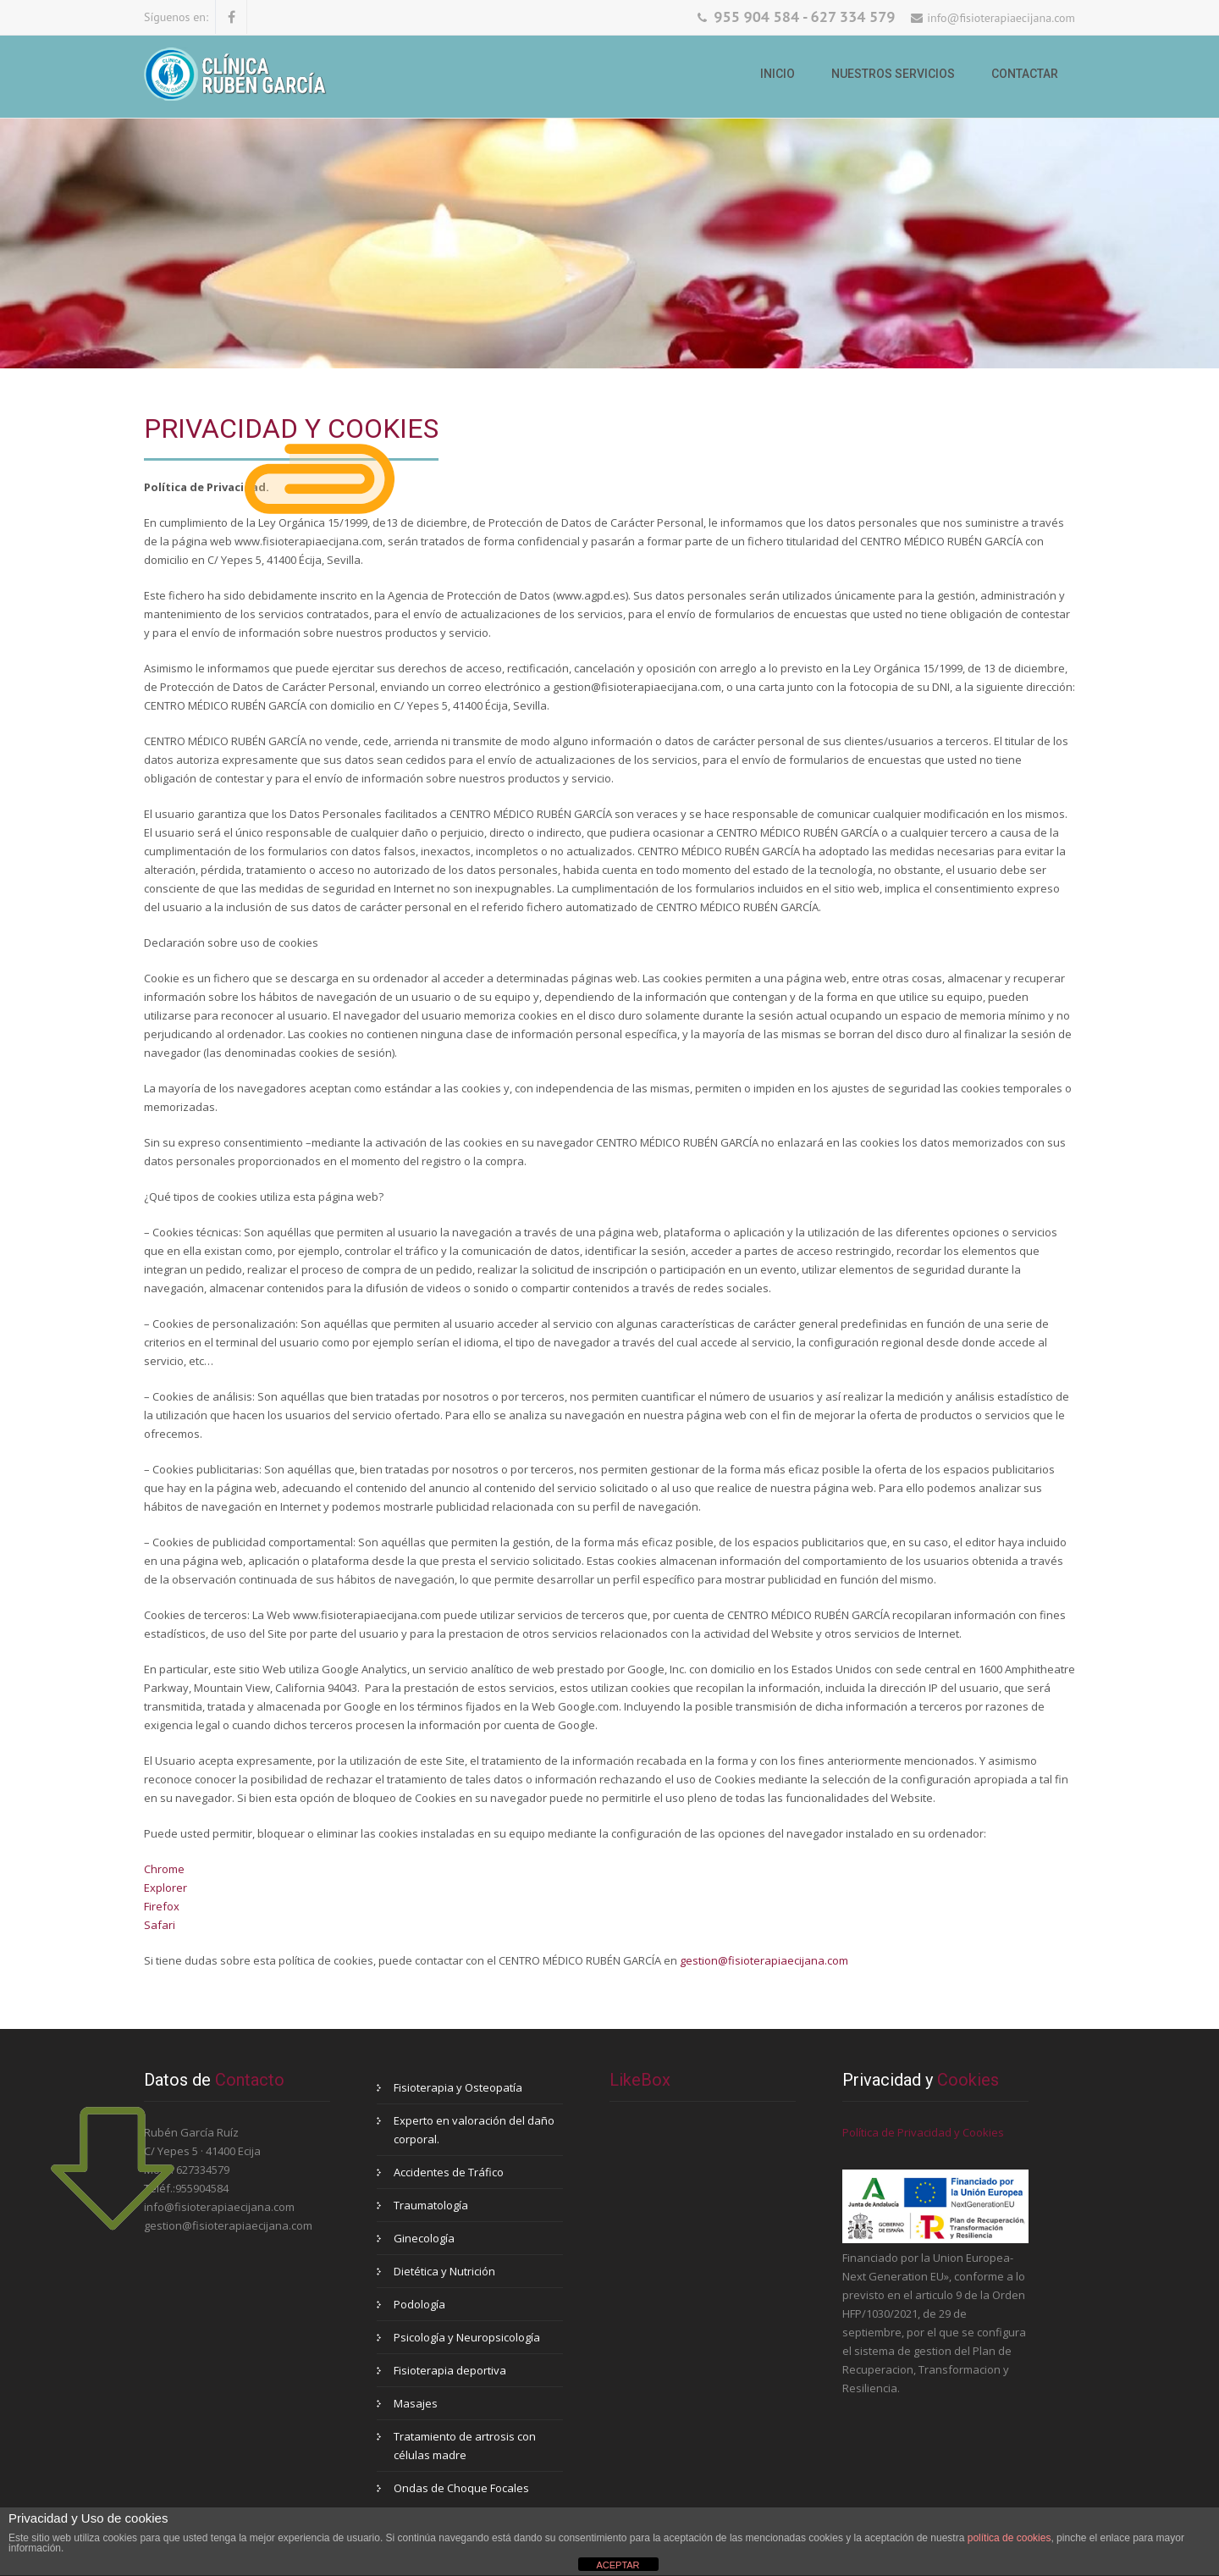 Image resolution: width=1219 pixels, height=2576 pixels. I want to click on download a file or content, so click(113, 2164).